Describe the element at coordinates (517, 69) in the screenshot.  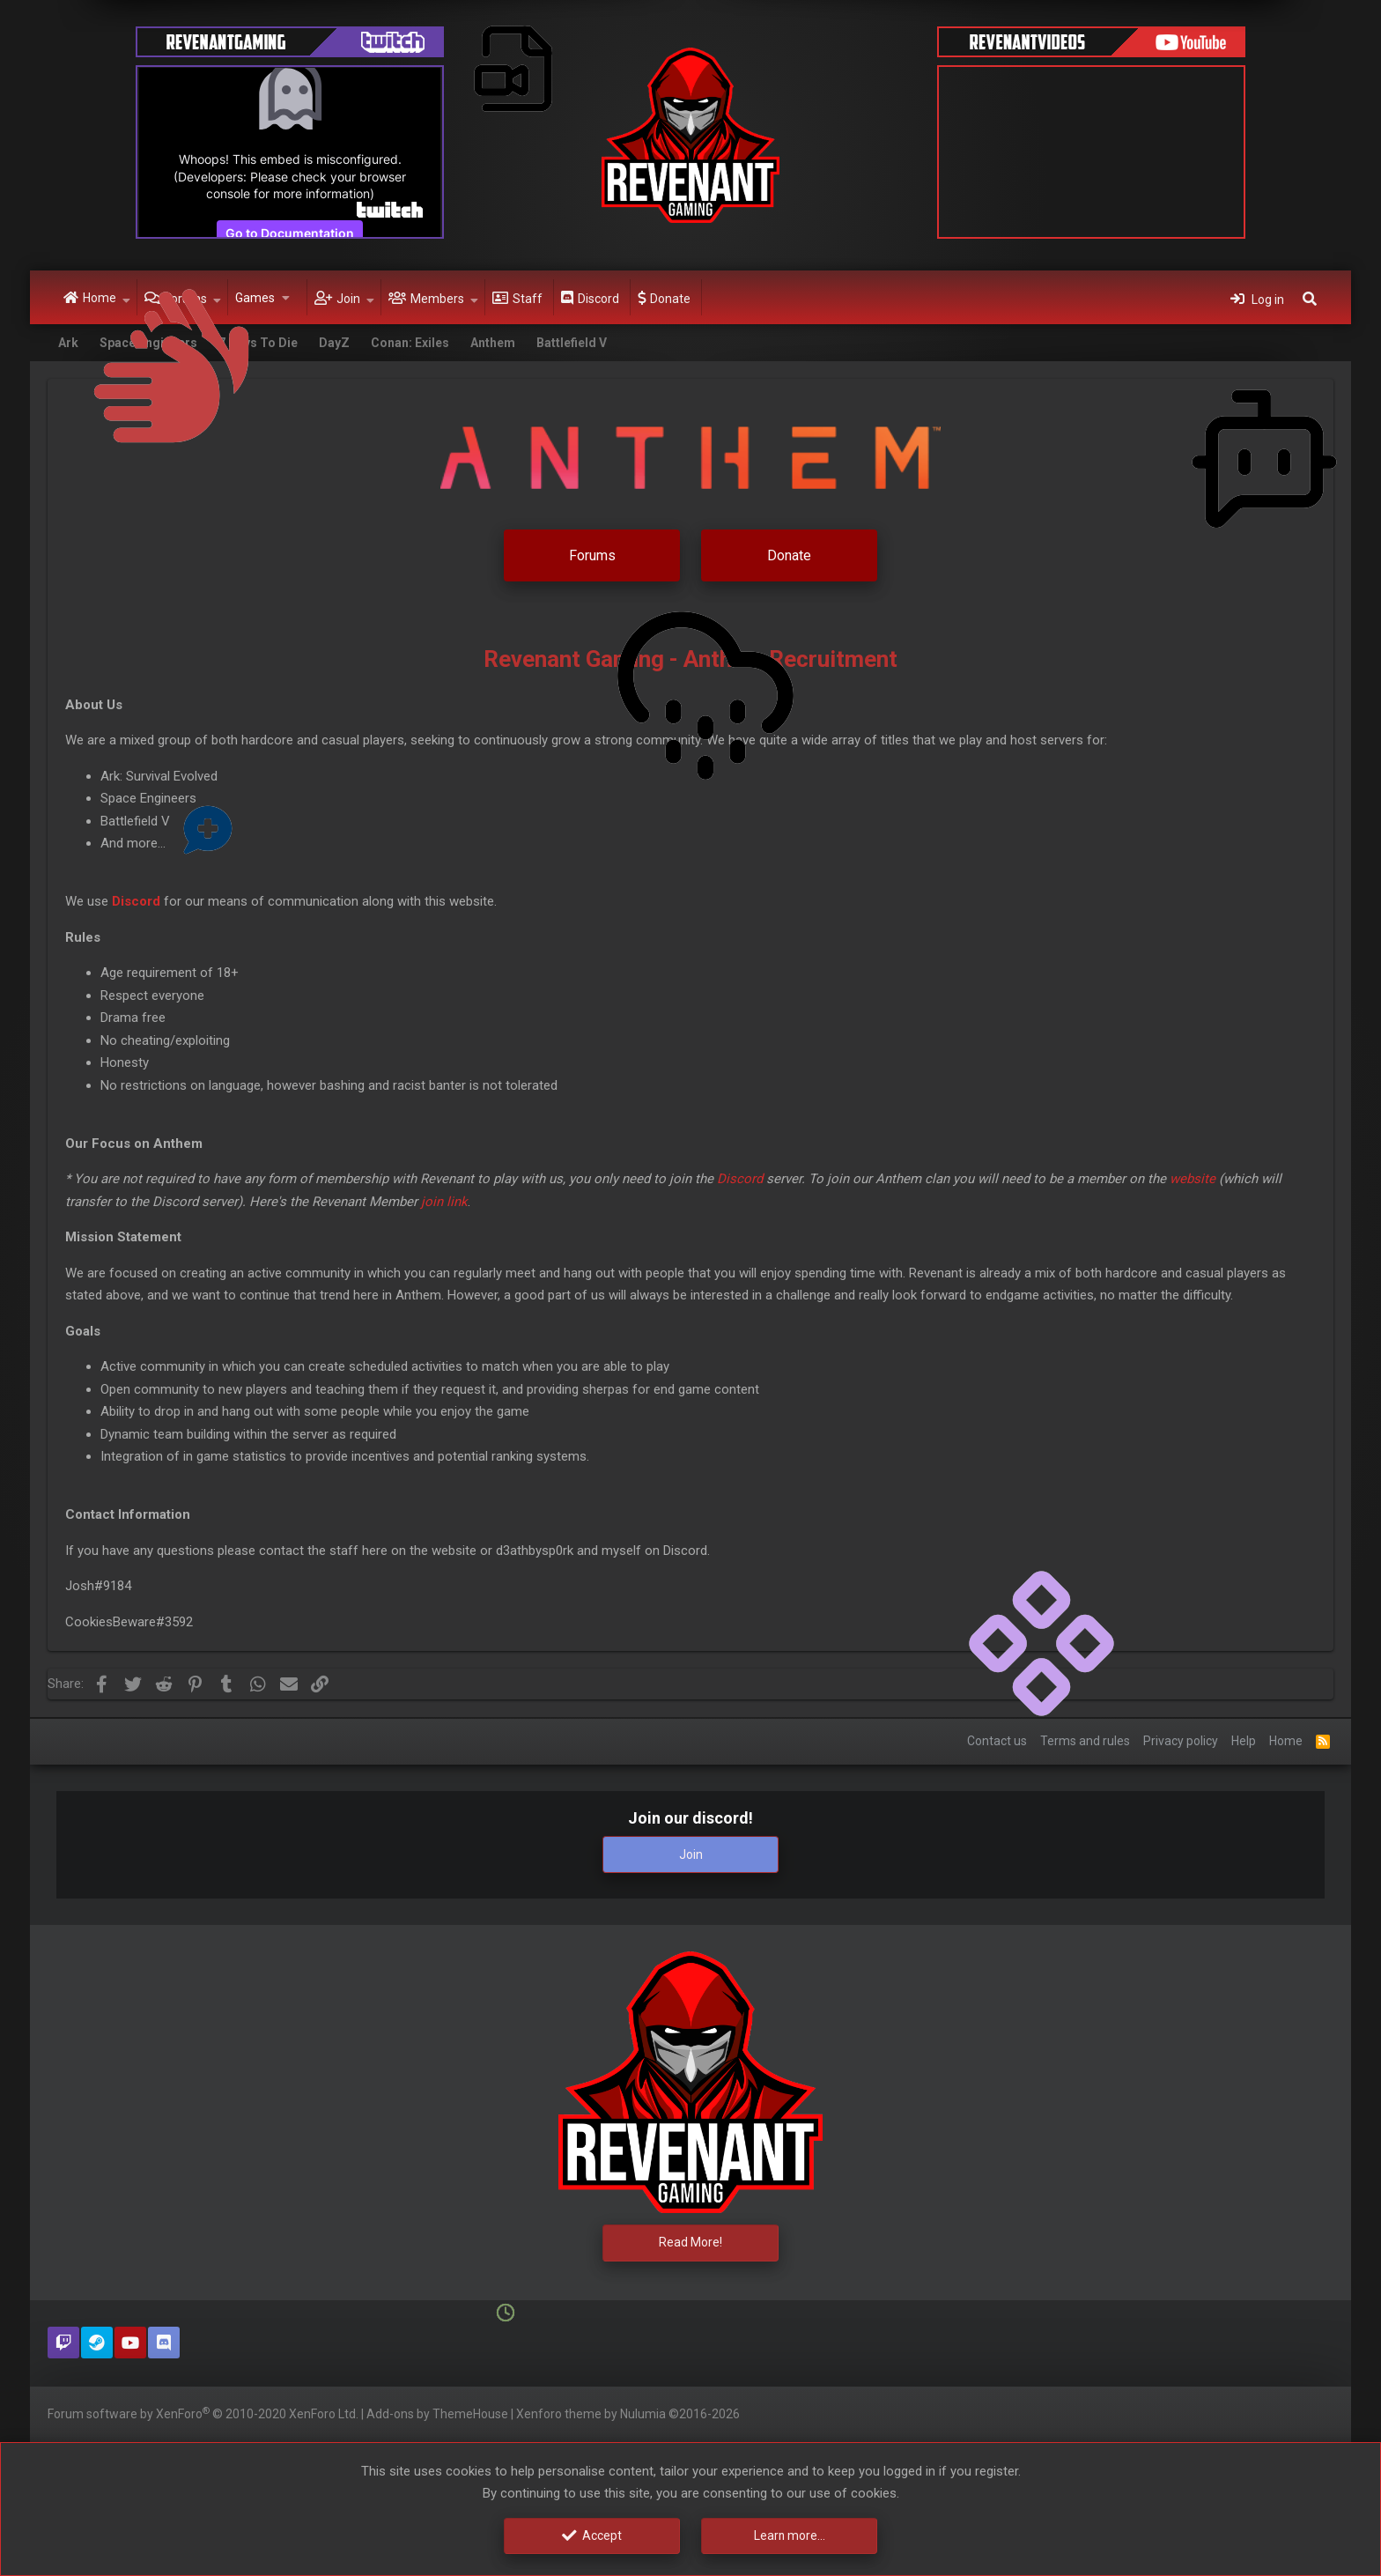
I see `open a video file` at that location.